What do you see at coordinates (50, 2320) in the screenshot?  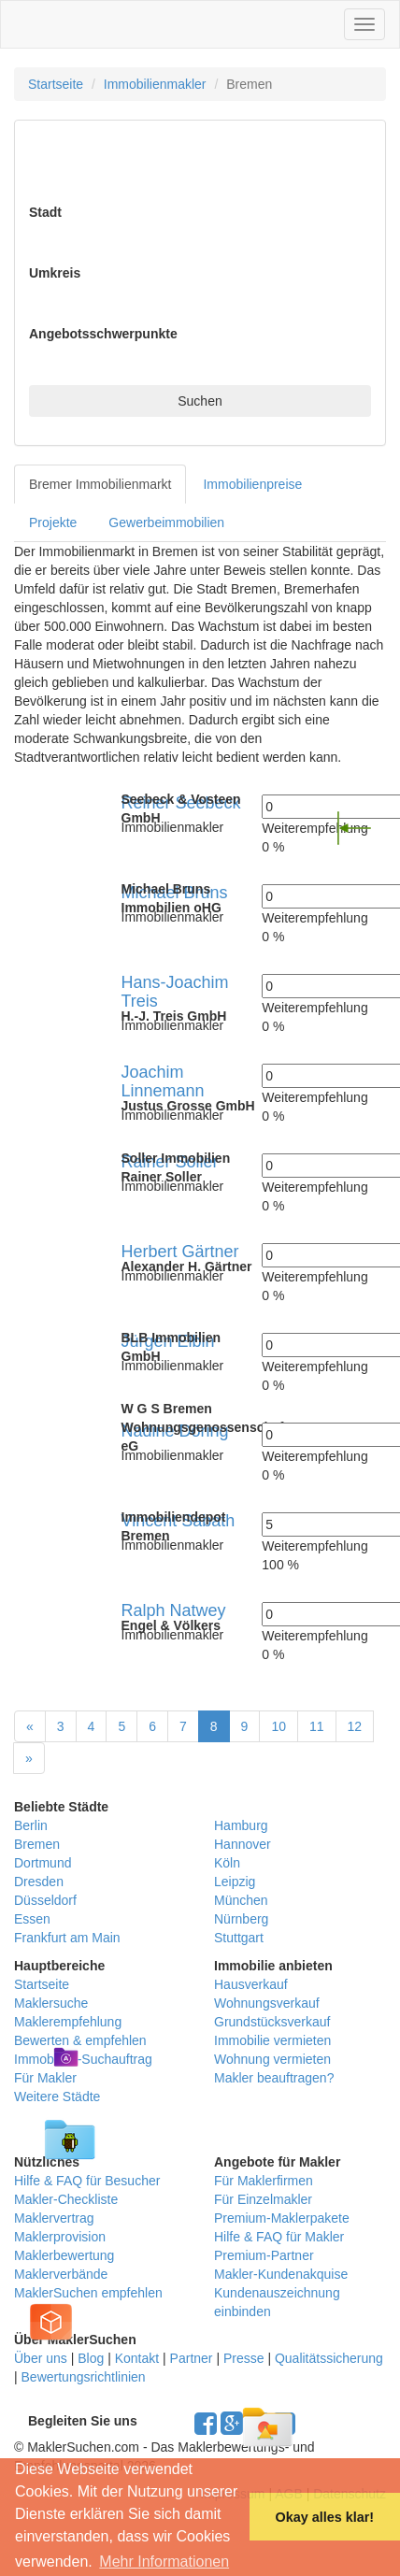 I see `open a 3D model file in STL format` at bounding box center [50, 2320].